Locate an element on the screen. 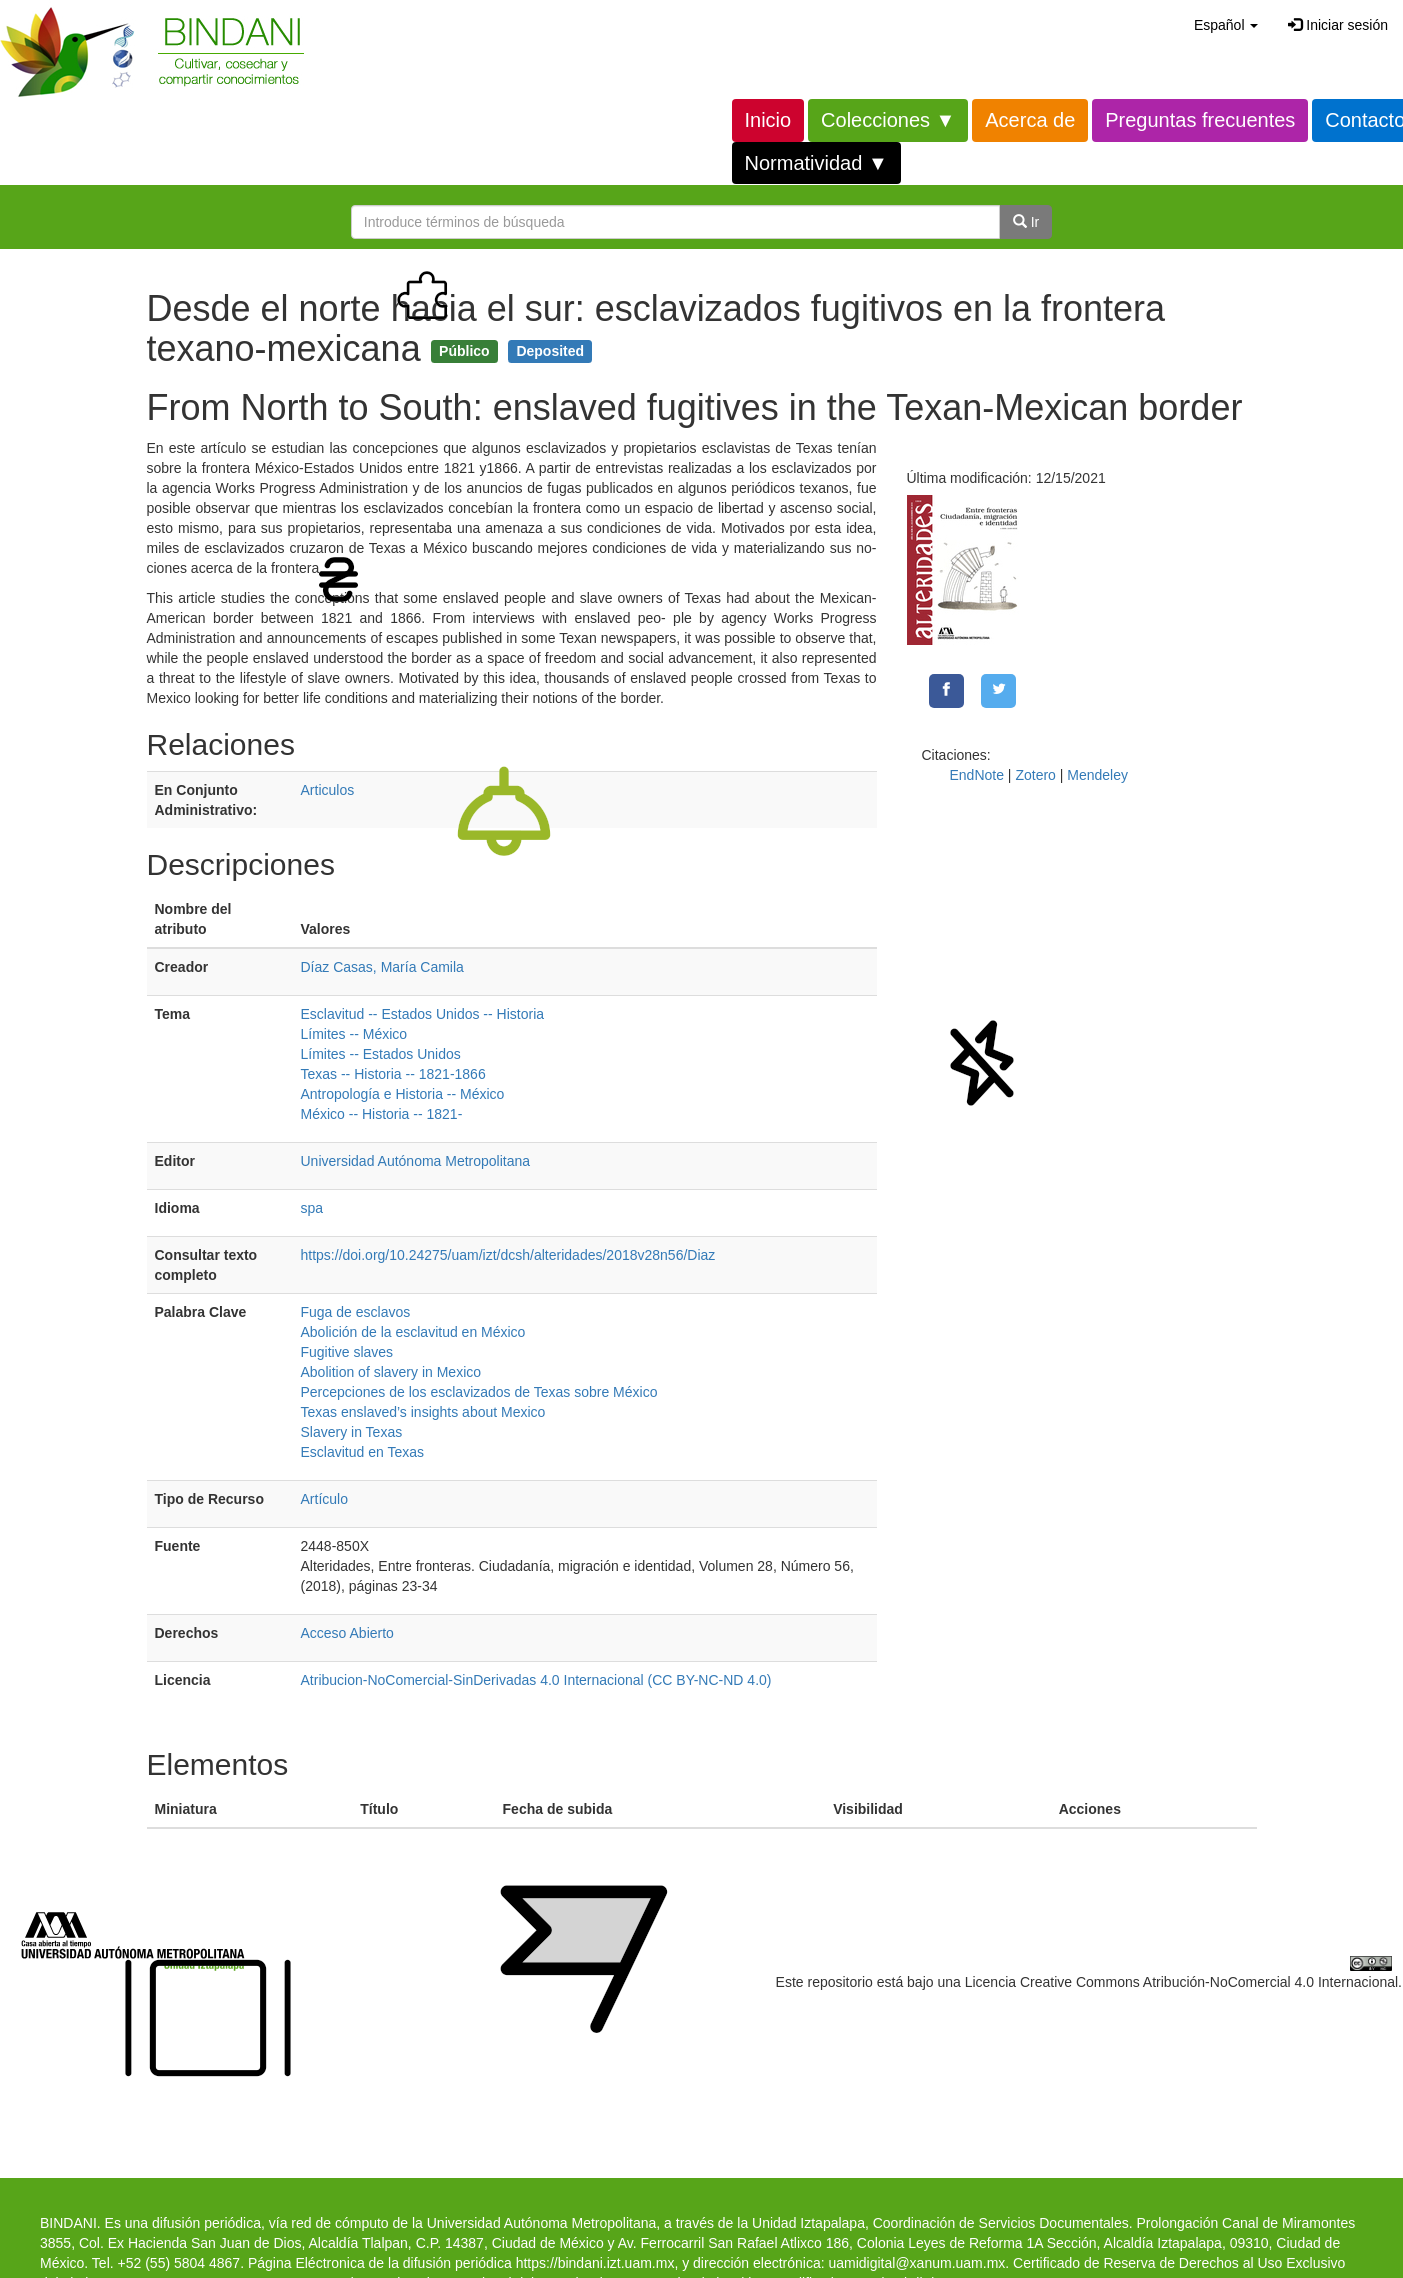 The height and width of the screenshot is (2278, 1403). toggle pendant lamp or ceiling light is located at coordinates (504, 816).